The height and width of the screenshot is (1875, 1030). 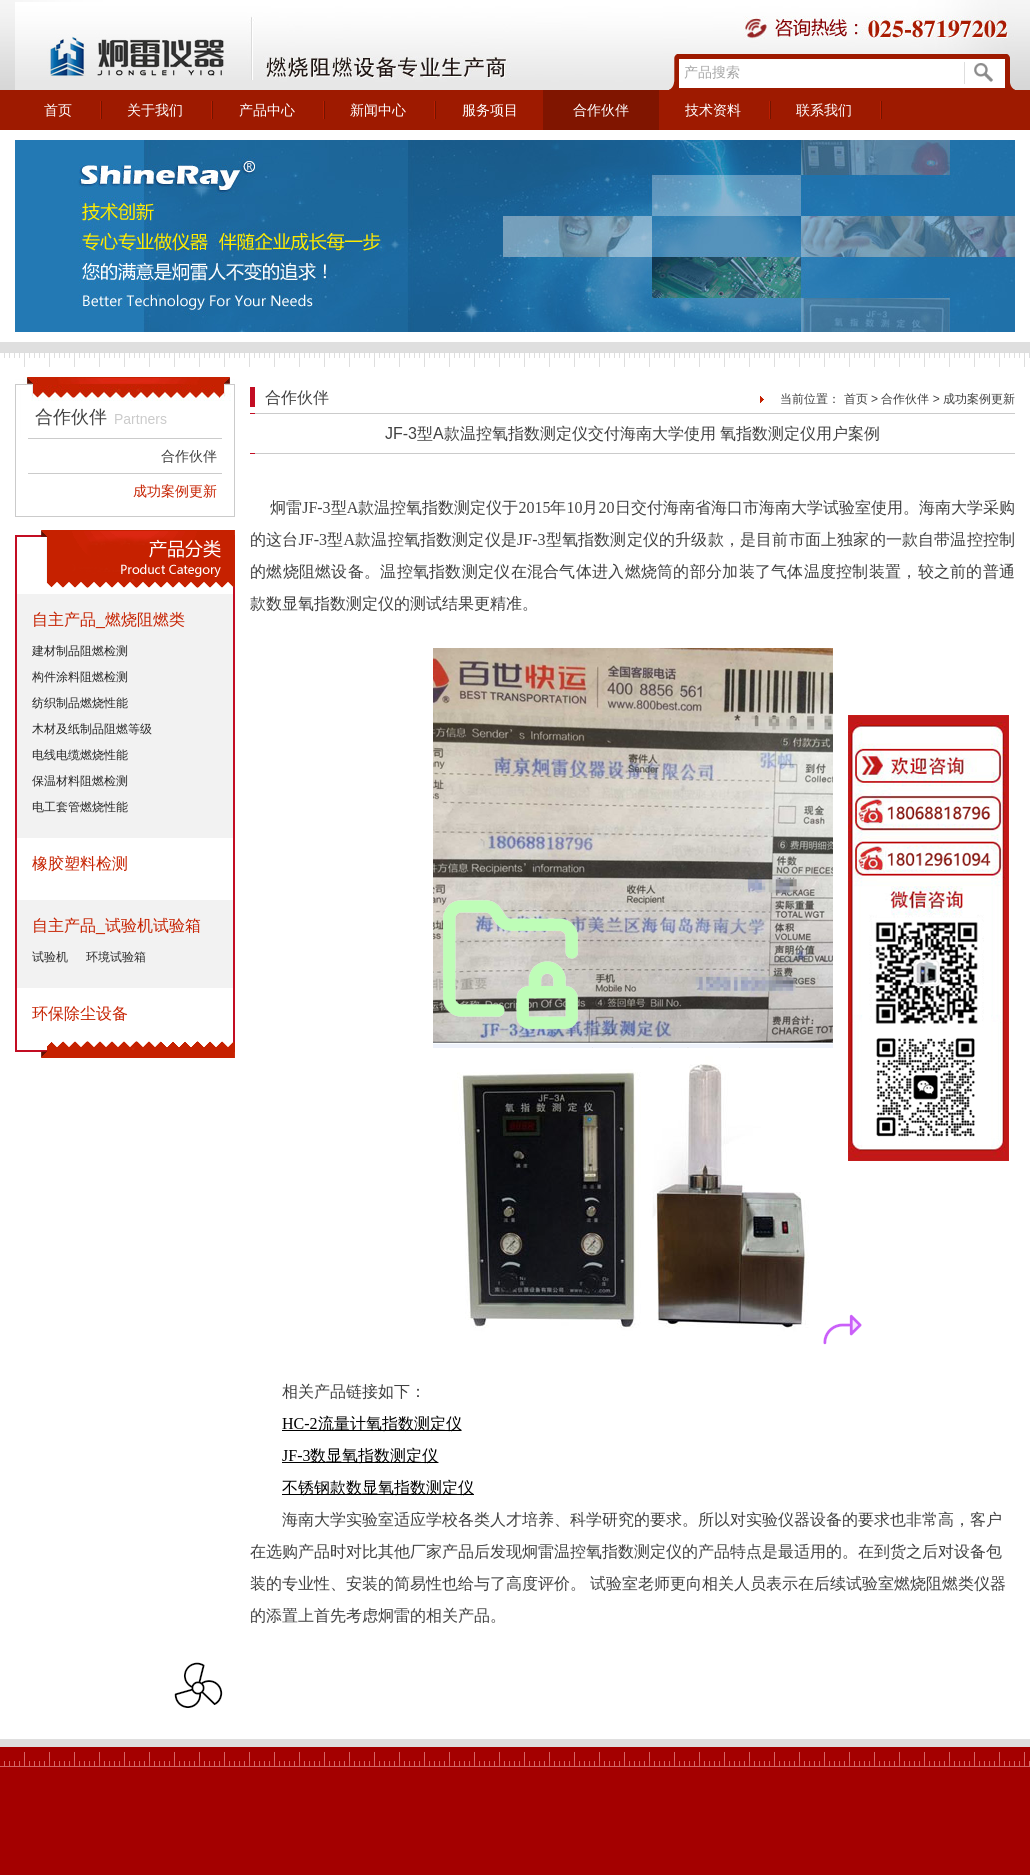 I want to click on access a password-protected folder, so click(x=510, y=961).